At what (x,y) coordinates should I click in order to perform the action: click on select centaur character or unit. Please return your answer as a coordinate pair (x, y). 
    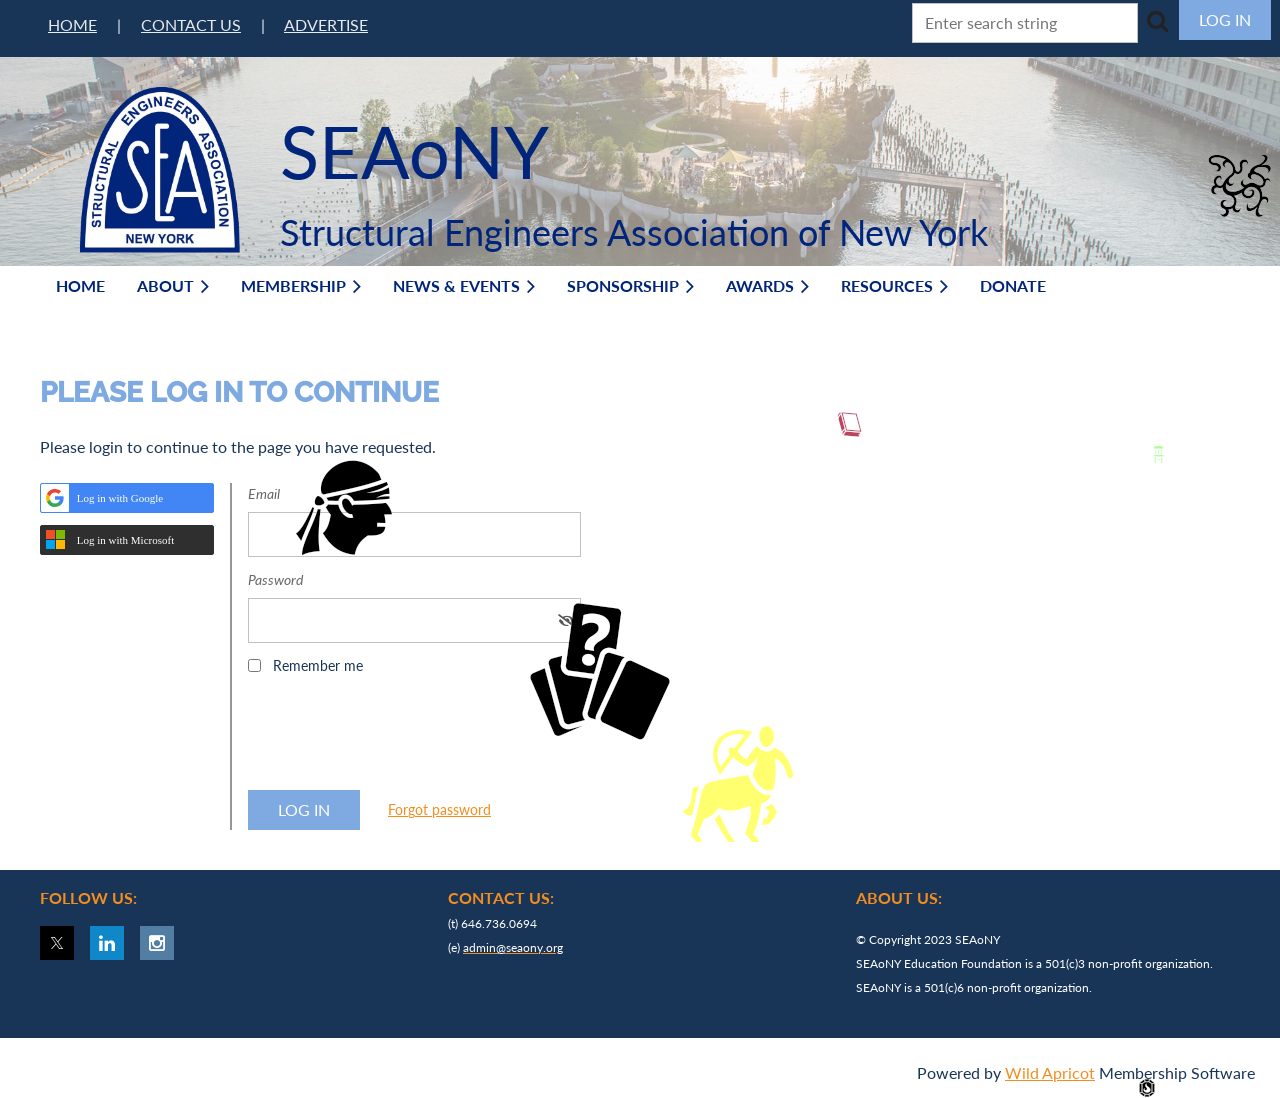
    Looking at the image, I should click on (738, 784).